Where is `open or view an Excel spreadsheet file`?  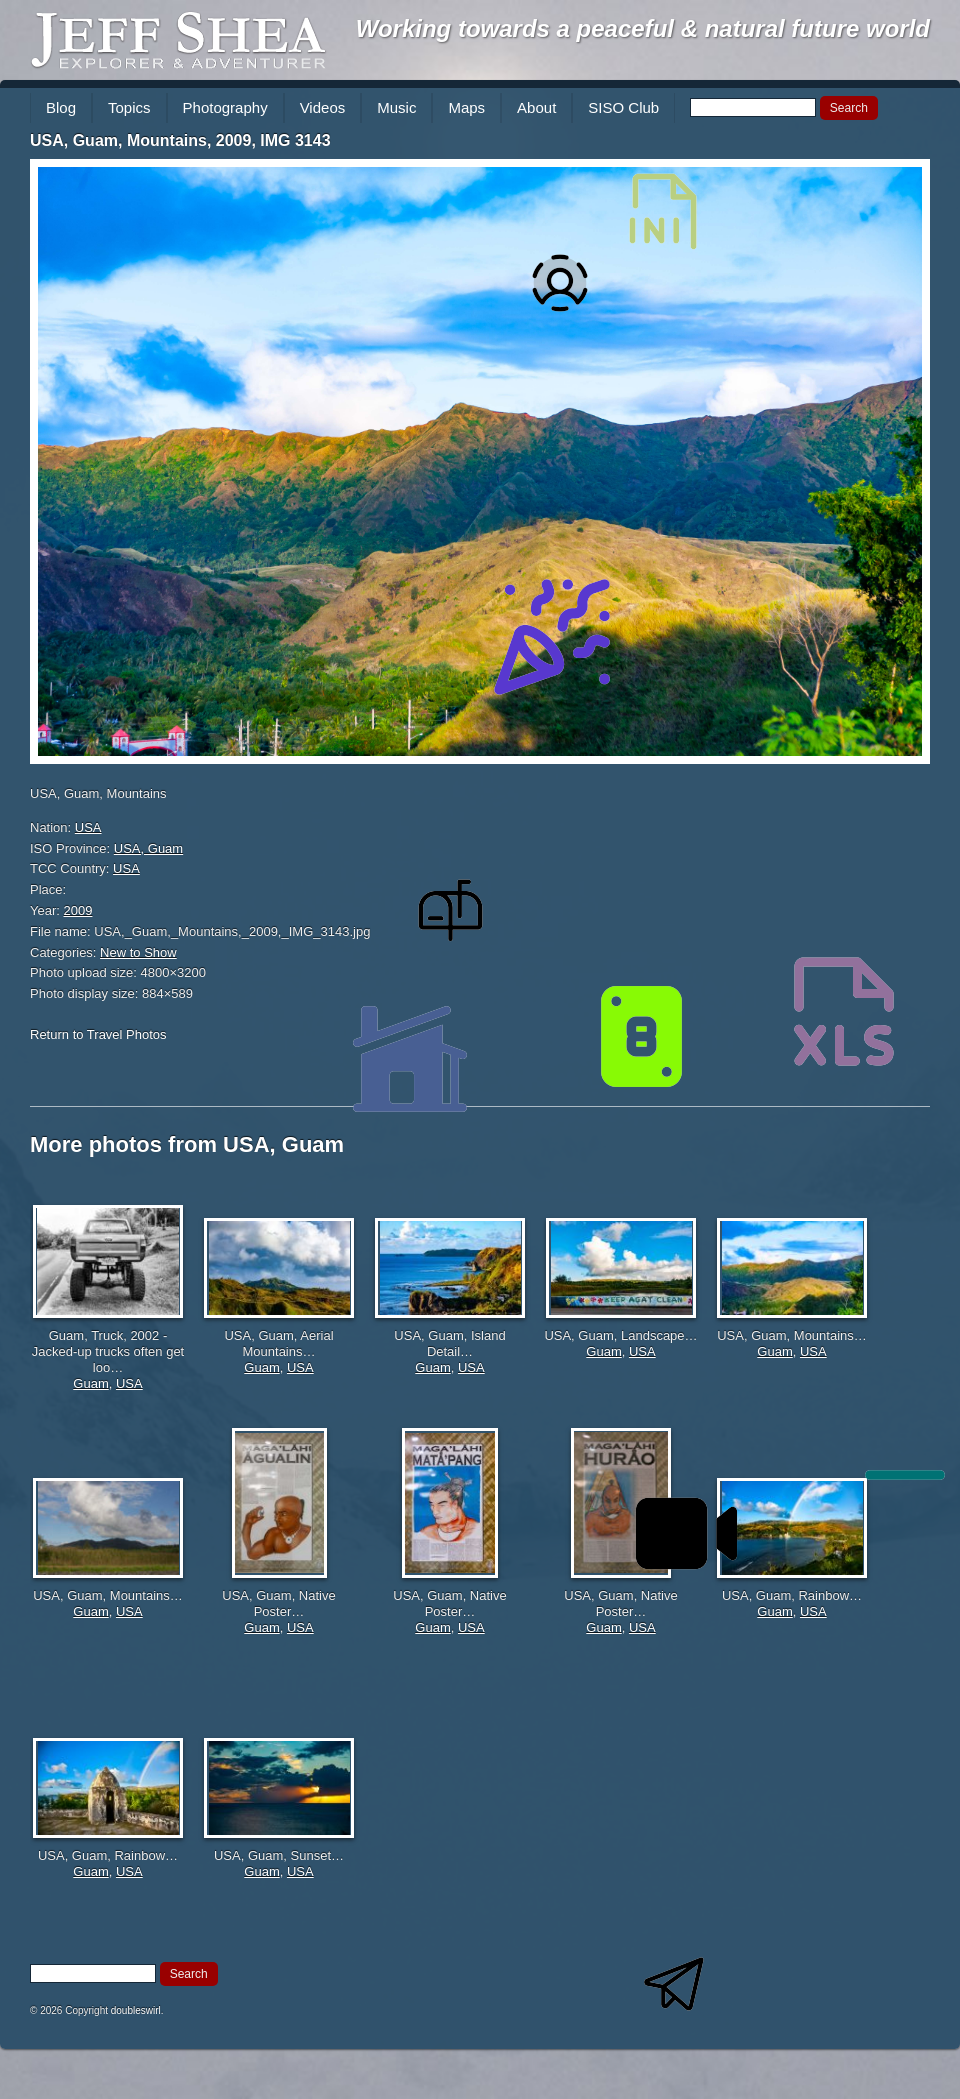 open or view an Excel spreadsheet file is located at coordinates (844, 1016).